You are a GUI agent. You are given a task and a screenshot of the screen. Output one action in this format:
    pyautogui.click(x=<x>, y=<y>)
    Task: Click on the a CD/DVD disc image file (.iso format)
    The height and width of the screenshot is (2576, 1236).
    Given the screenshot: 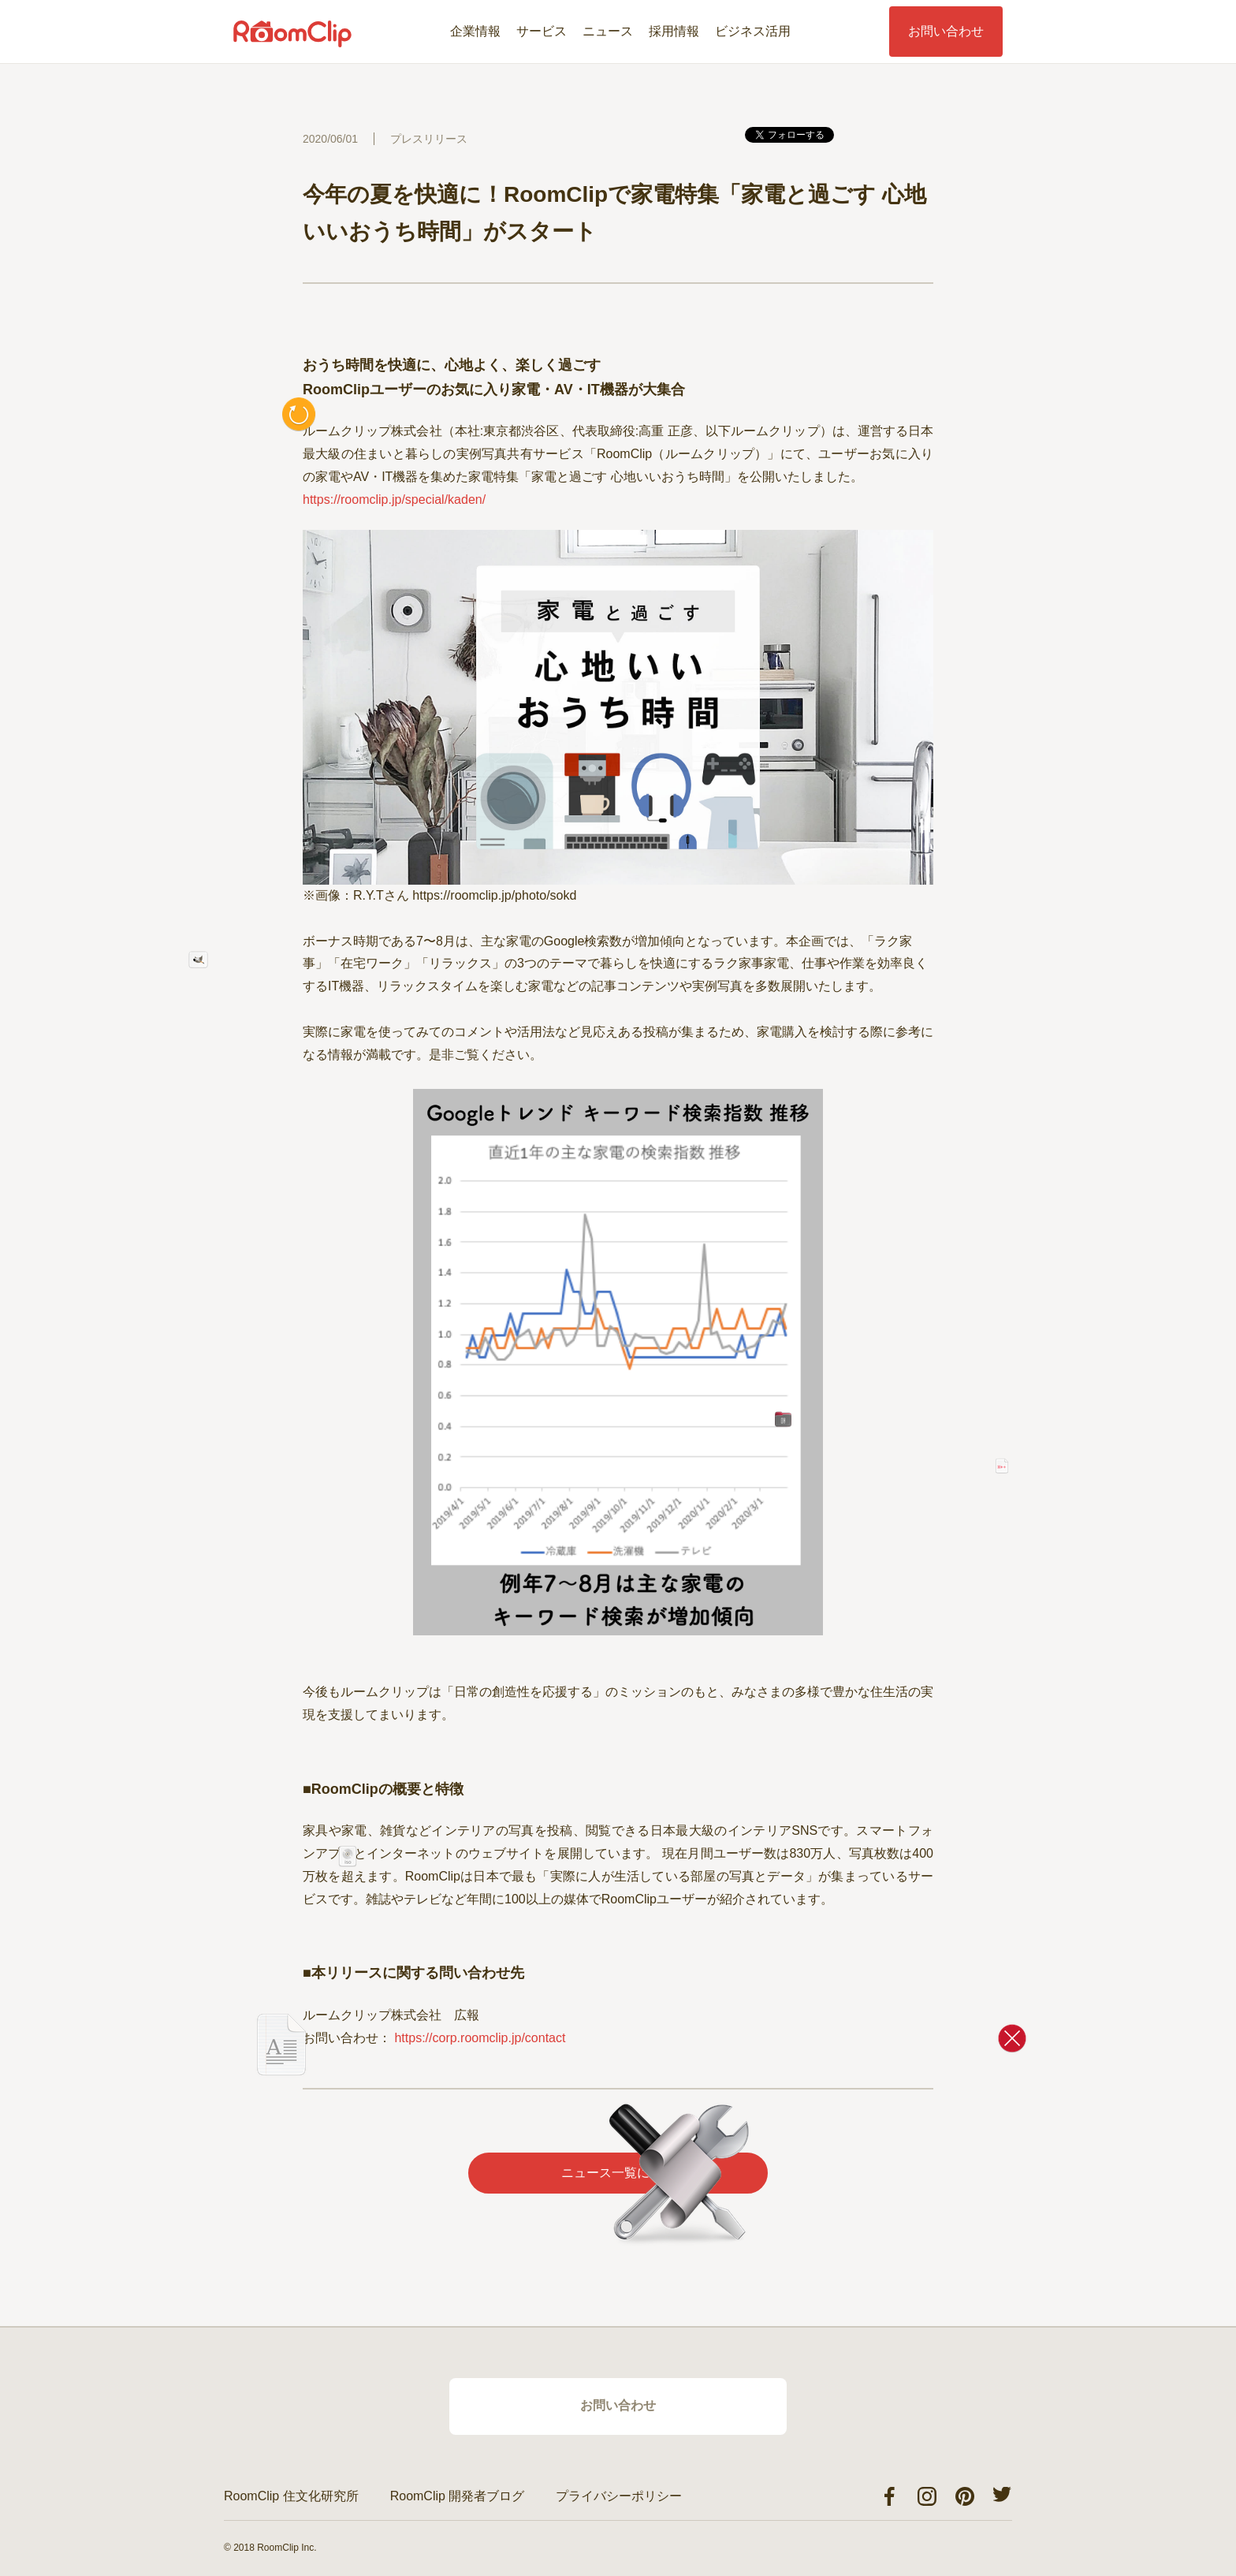 What is the action you would take?
    pyautogui.click(x=348, y=1856)
    